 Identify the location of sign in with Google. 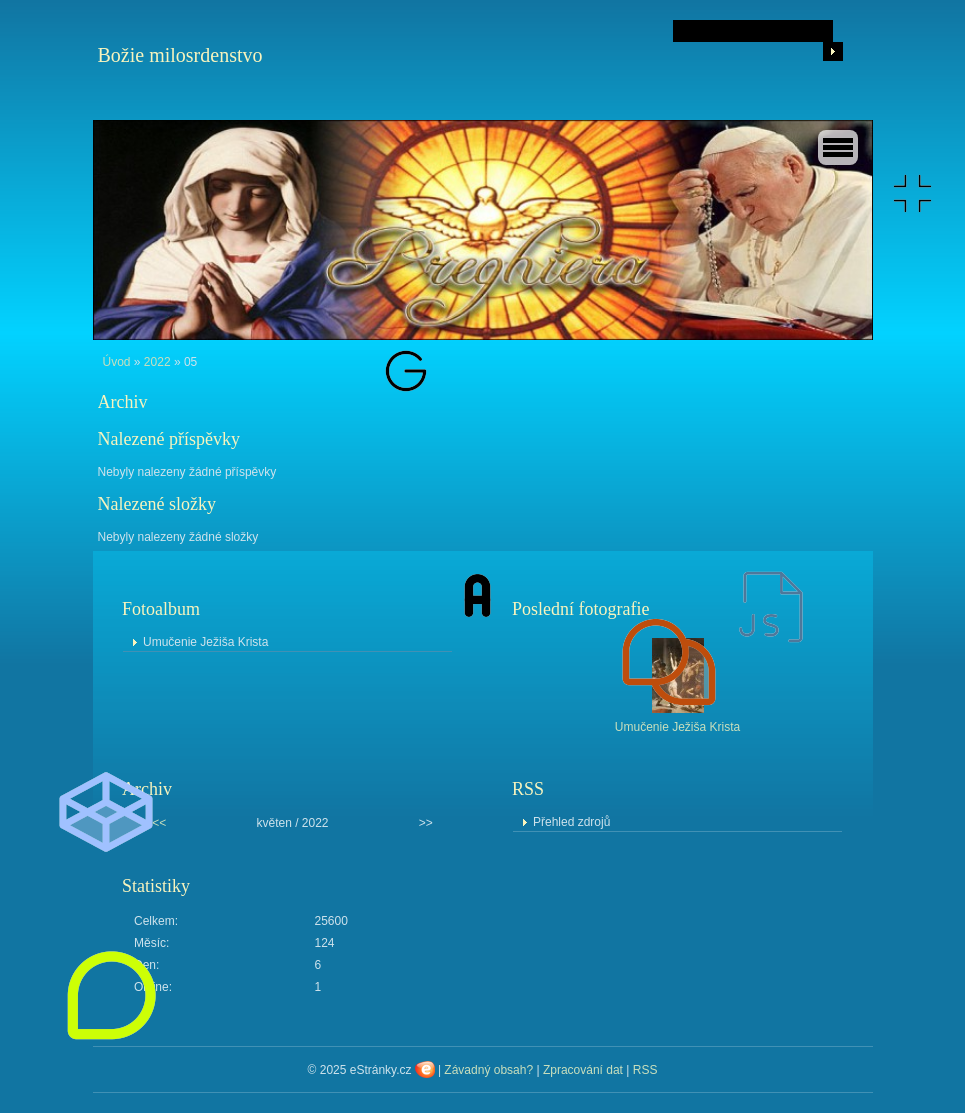
(406, 371).